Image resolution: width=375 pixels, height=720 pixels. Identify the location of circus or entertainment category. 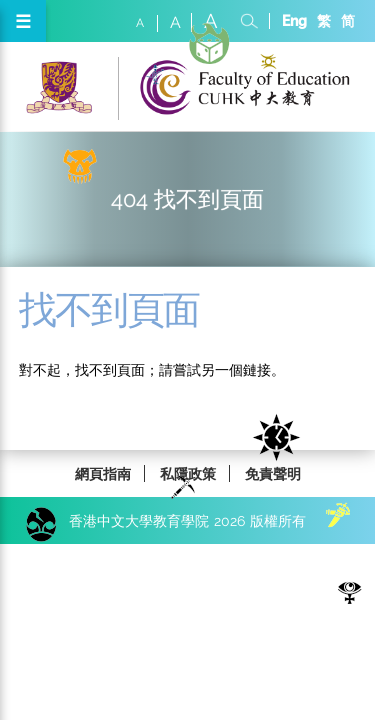
(155, 74).